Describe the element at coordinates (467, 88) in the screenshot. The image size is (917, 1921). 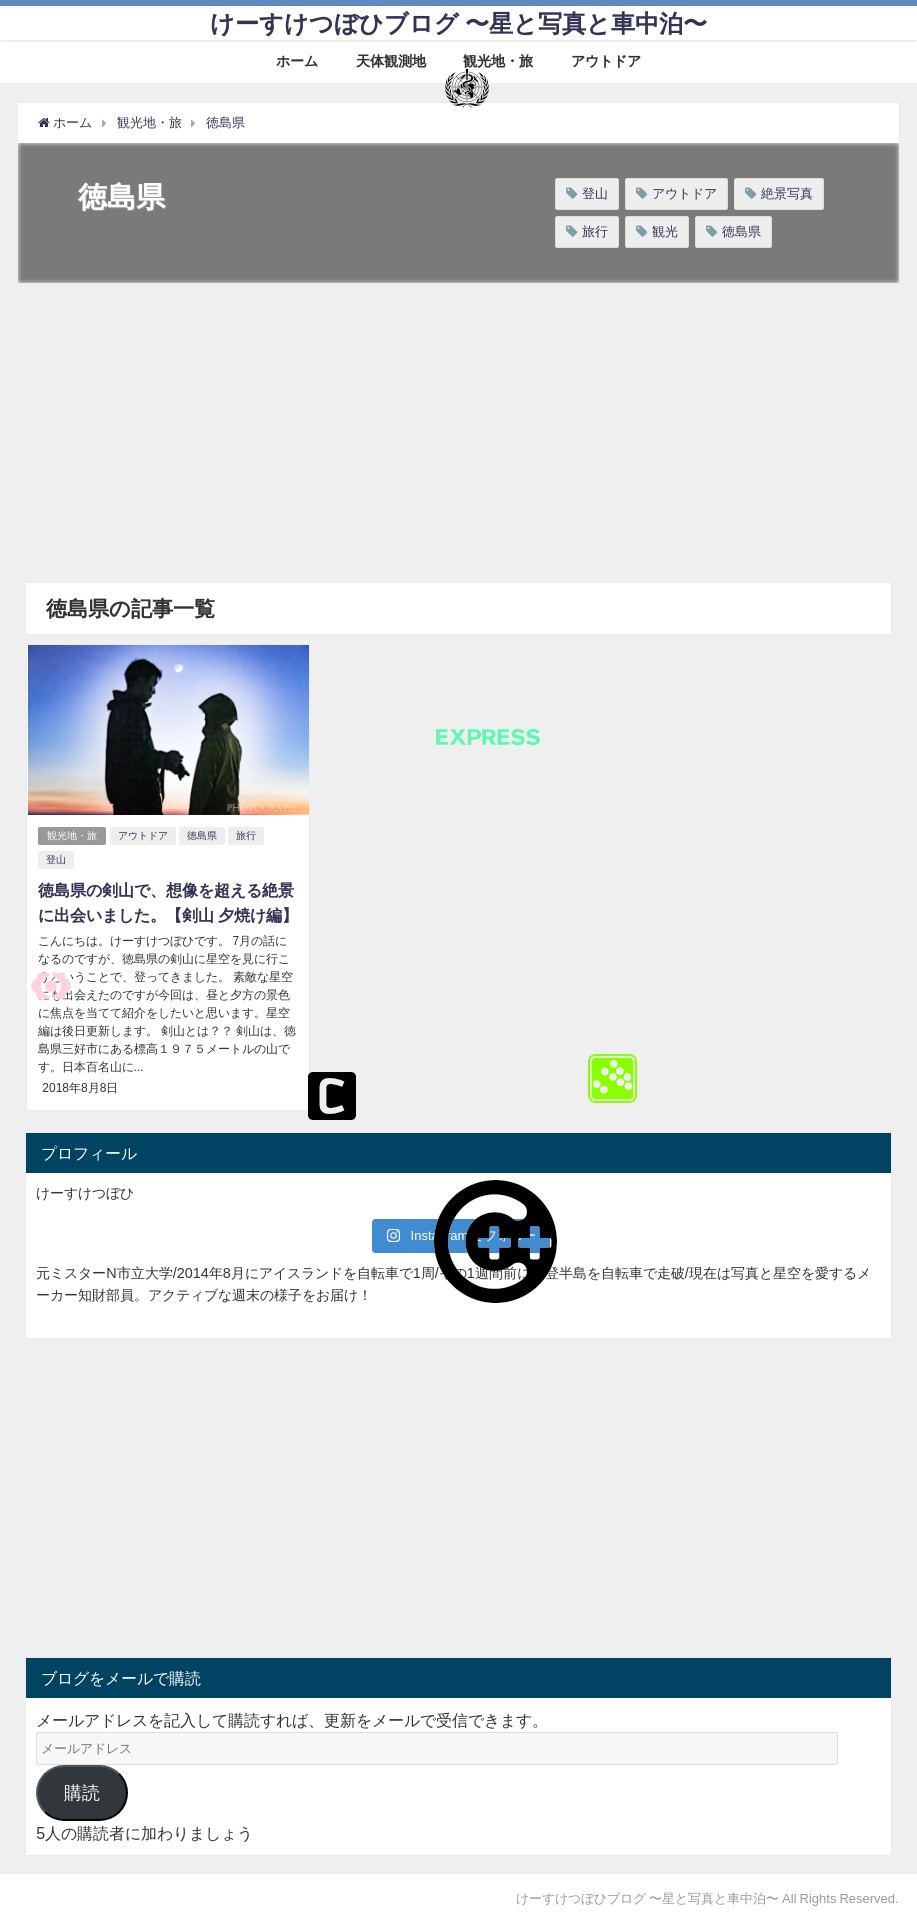
I see `world health organization official logo` at that location.